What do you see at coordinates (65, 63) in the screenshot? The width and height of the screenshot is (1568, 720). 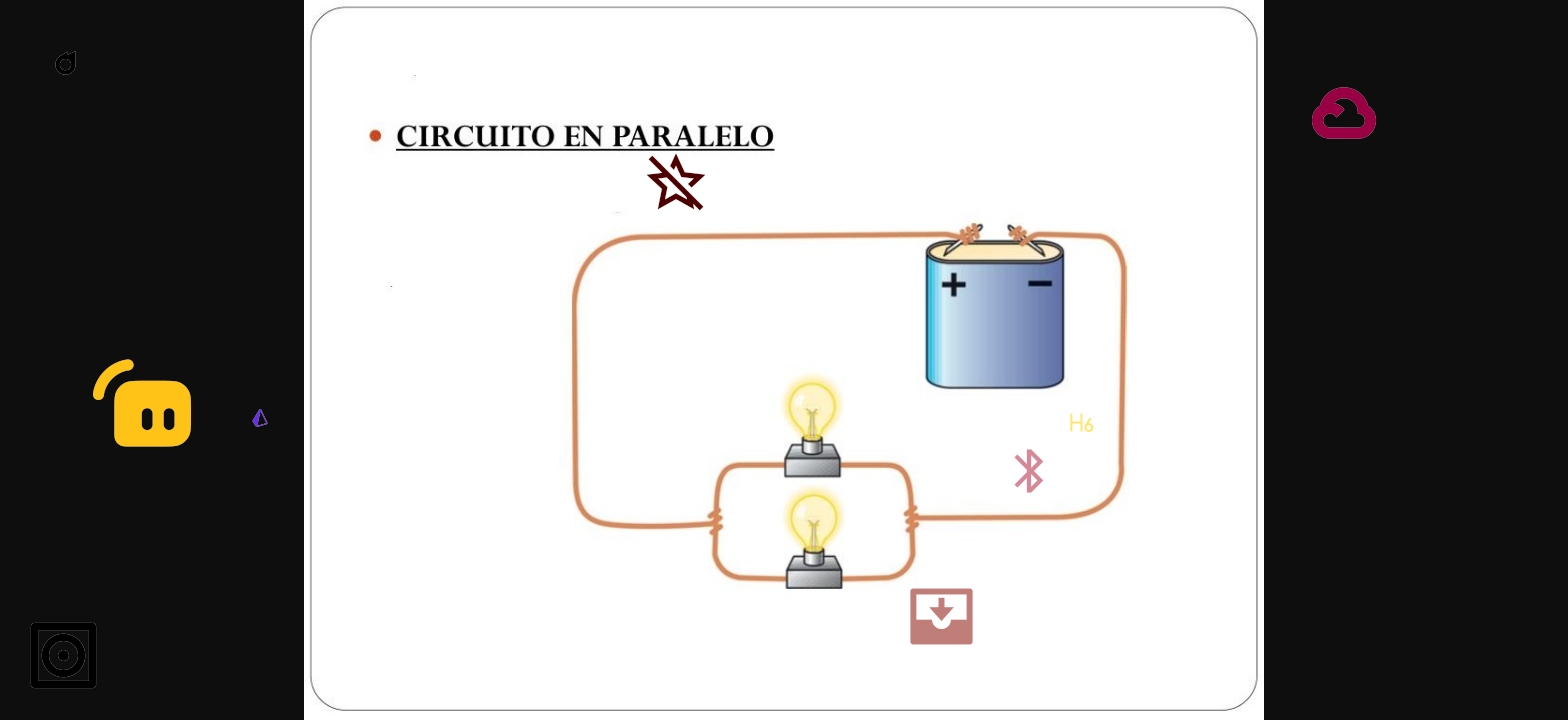 I see `meteor or comet indicator for weather events` at bounding box center [65, 63].